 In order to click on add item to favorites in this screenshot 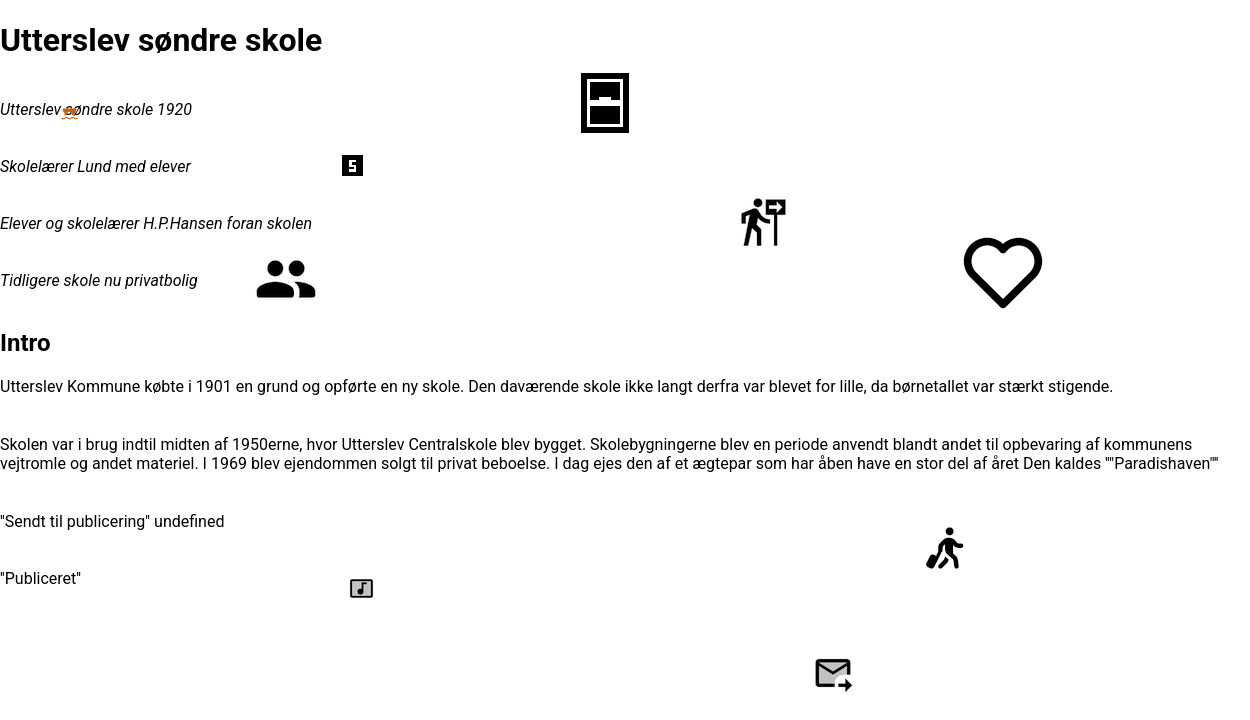, I will do `click(1003, 273)`.